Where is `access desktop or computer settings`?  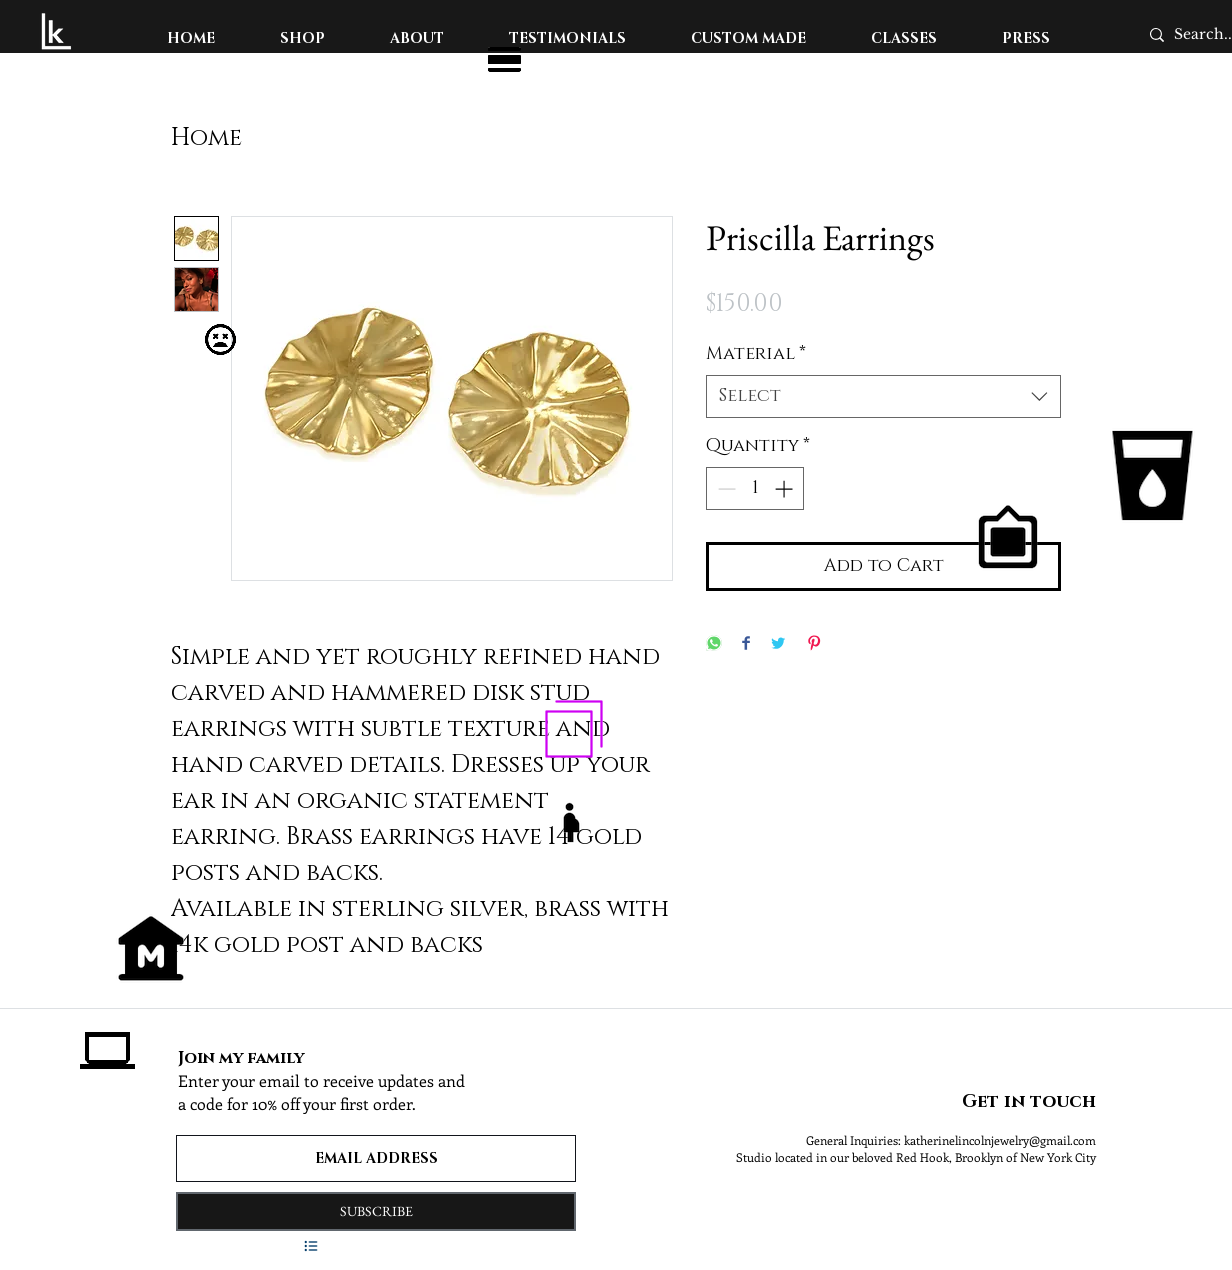
access desktop or computer settings is located at coordinates (107, 1050).